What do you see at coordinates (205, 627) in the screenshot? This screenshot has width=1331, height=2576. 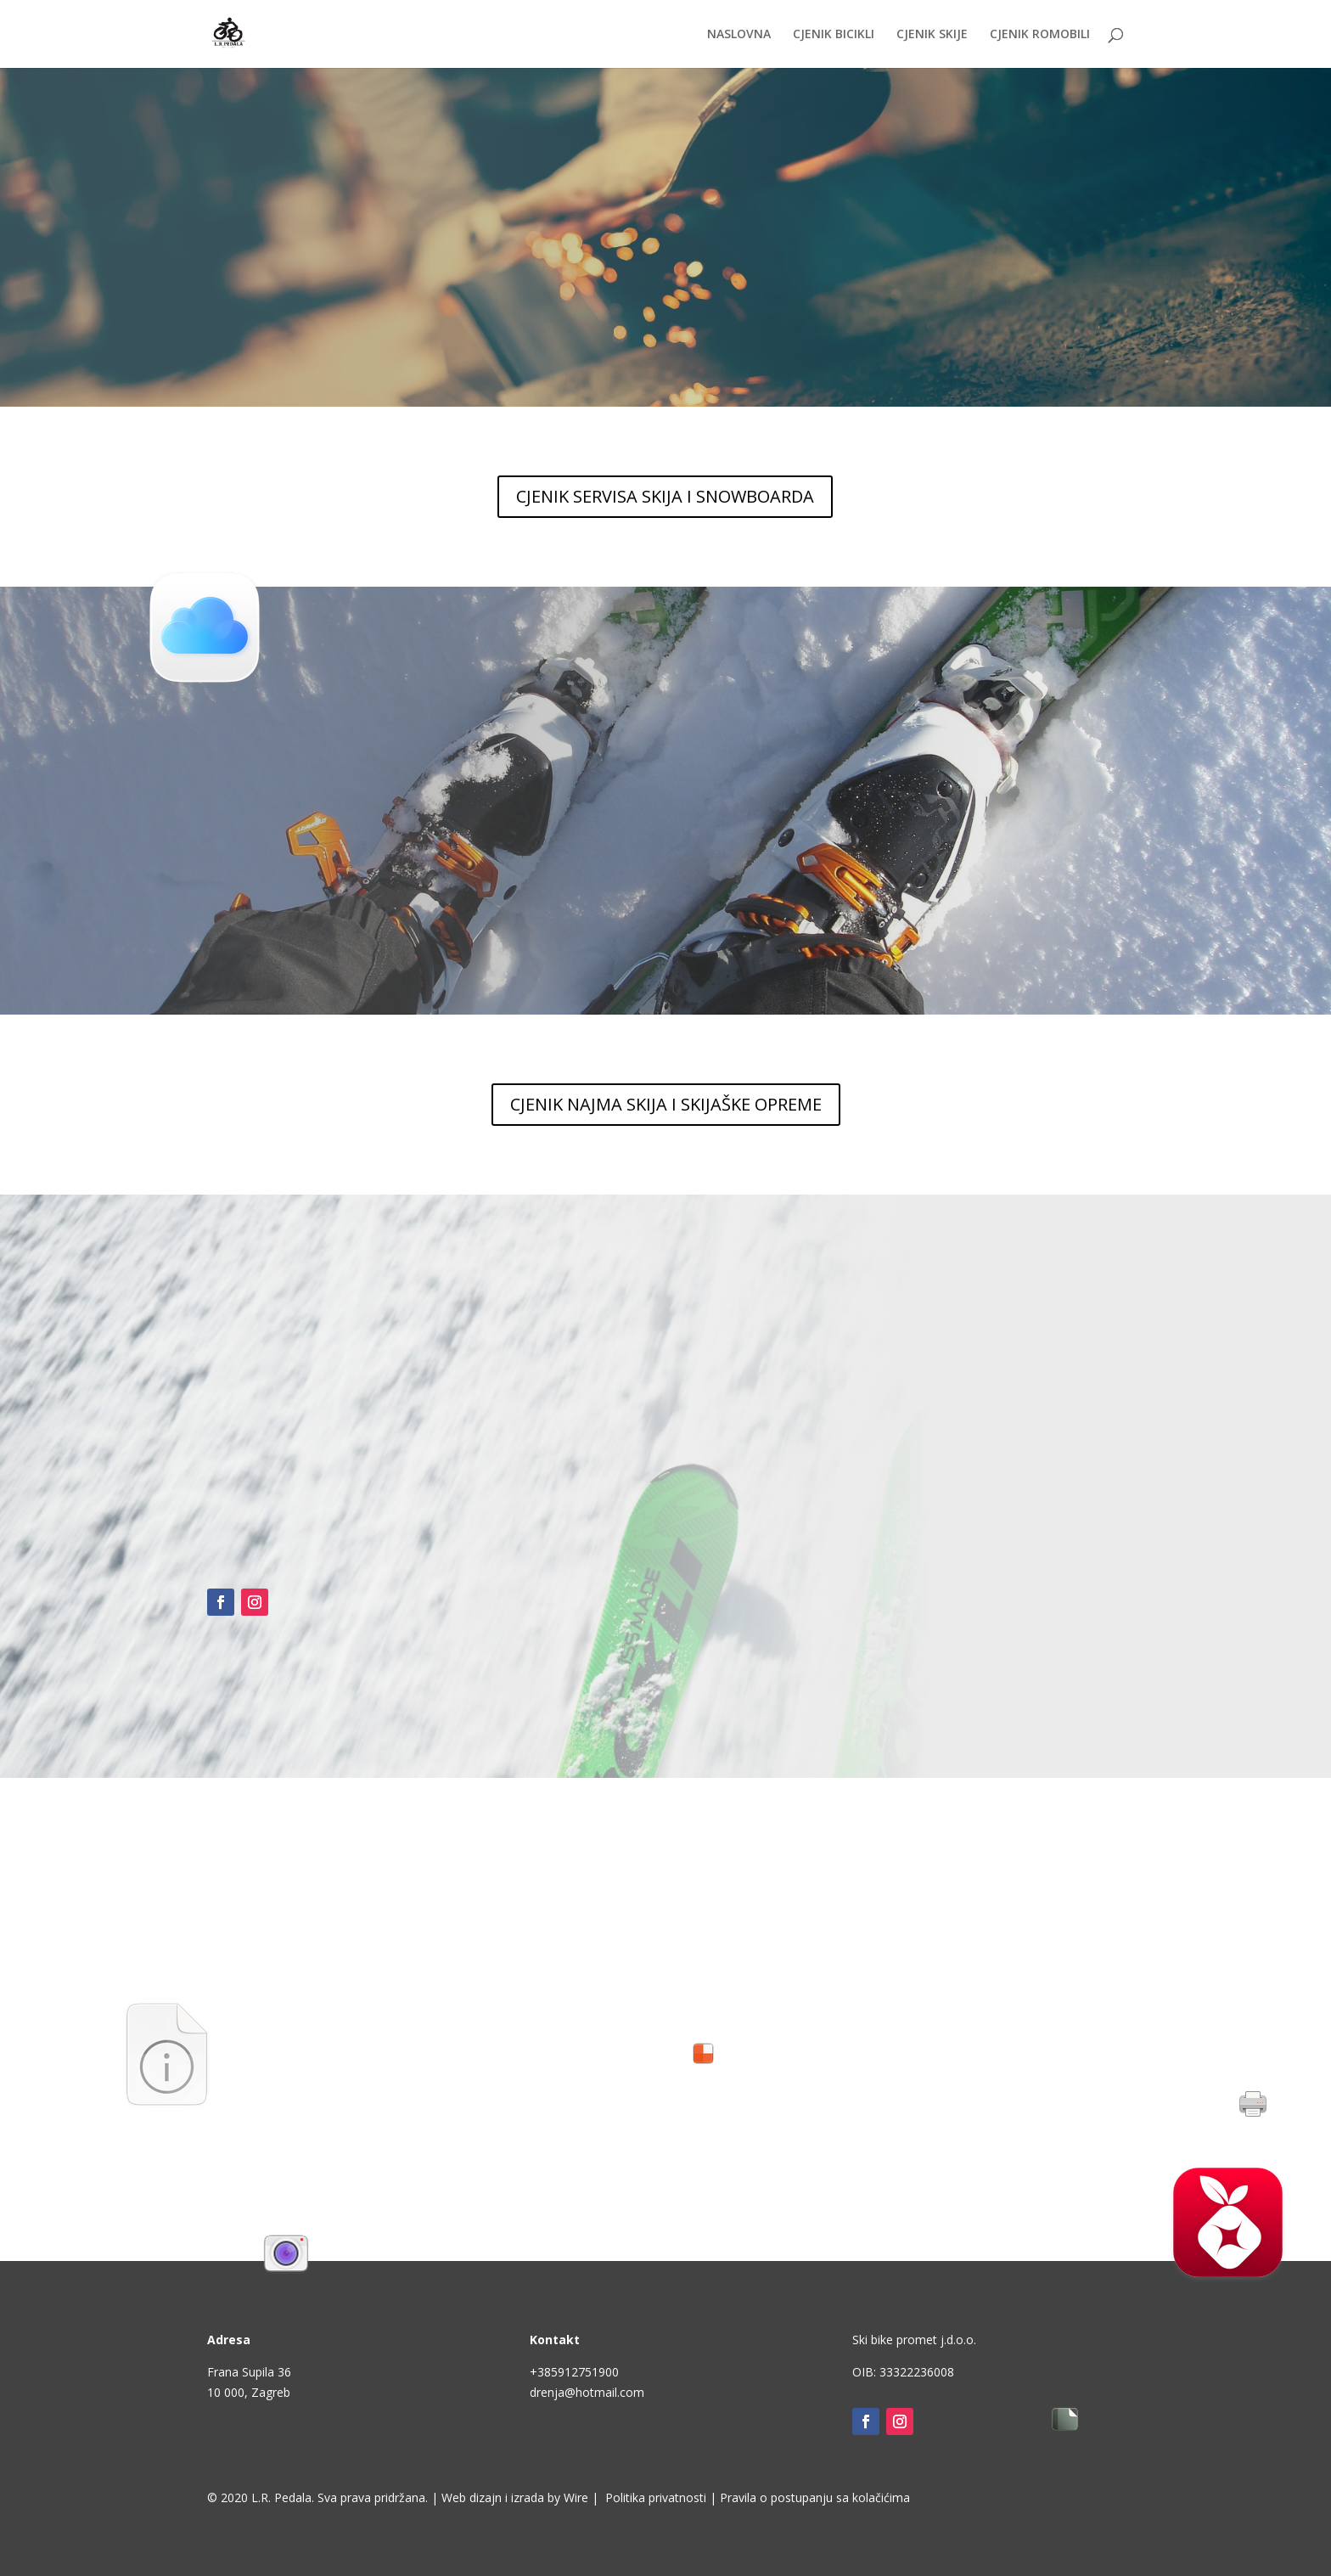 I see `open iCloud+ settings and storage management` at bounding box center [205, 627].